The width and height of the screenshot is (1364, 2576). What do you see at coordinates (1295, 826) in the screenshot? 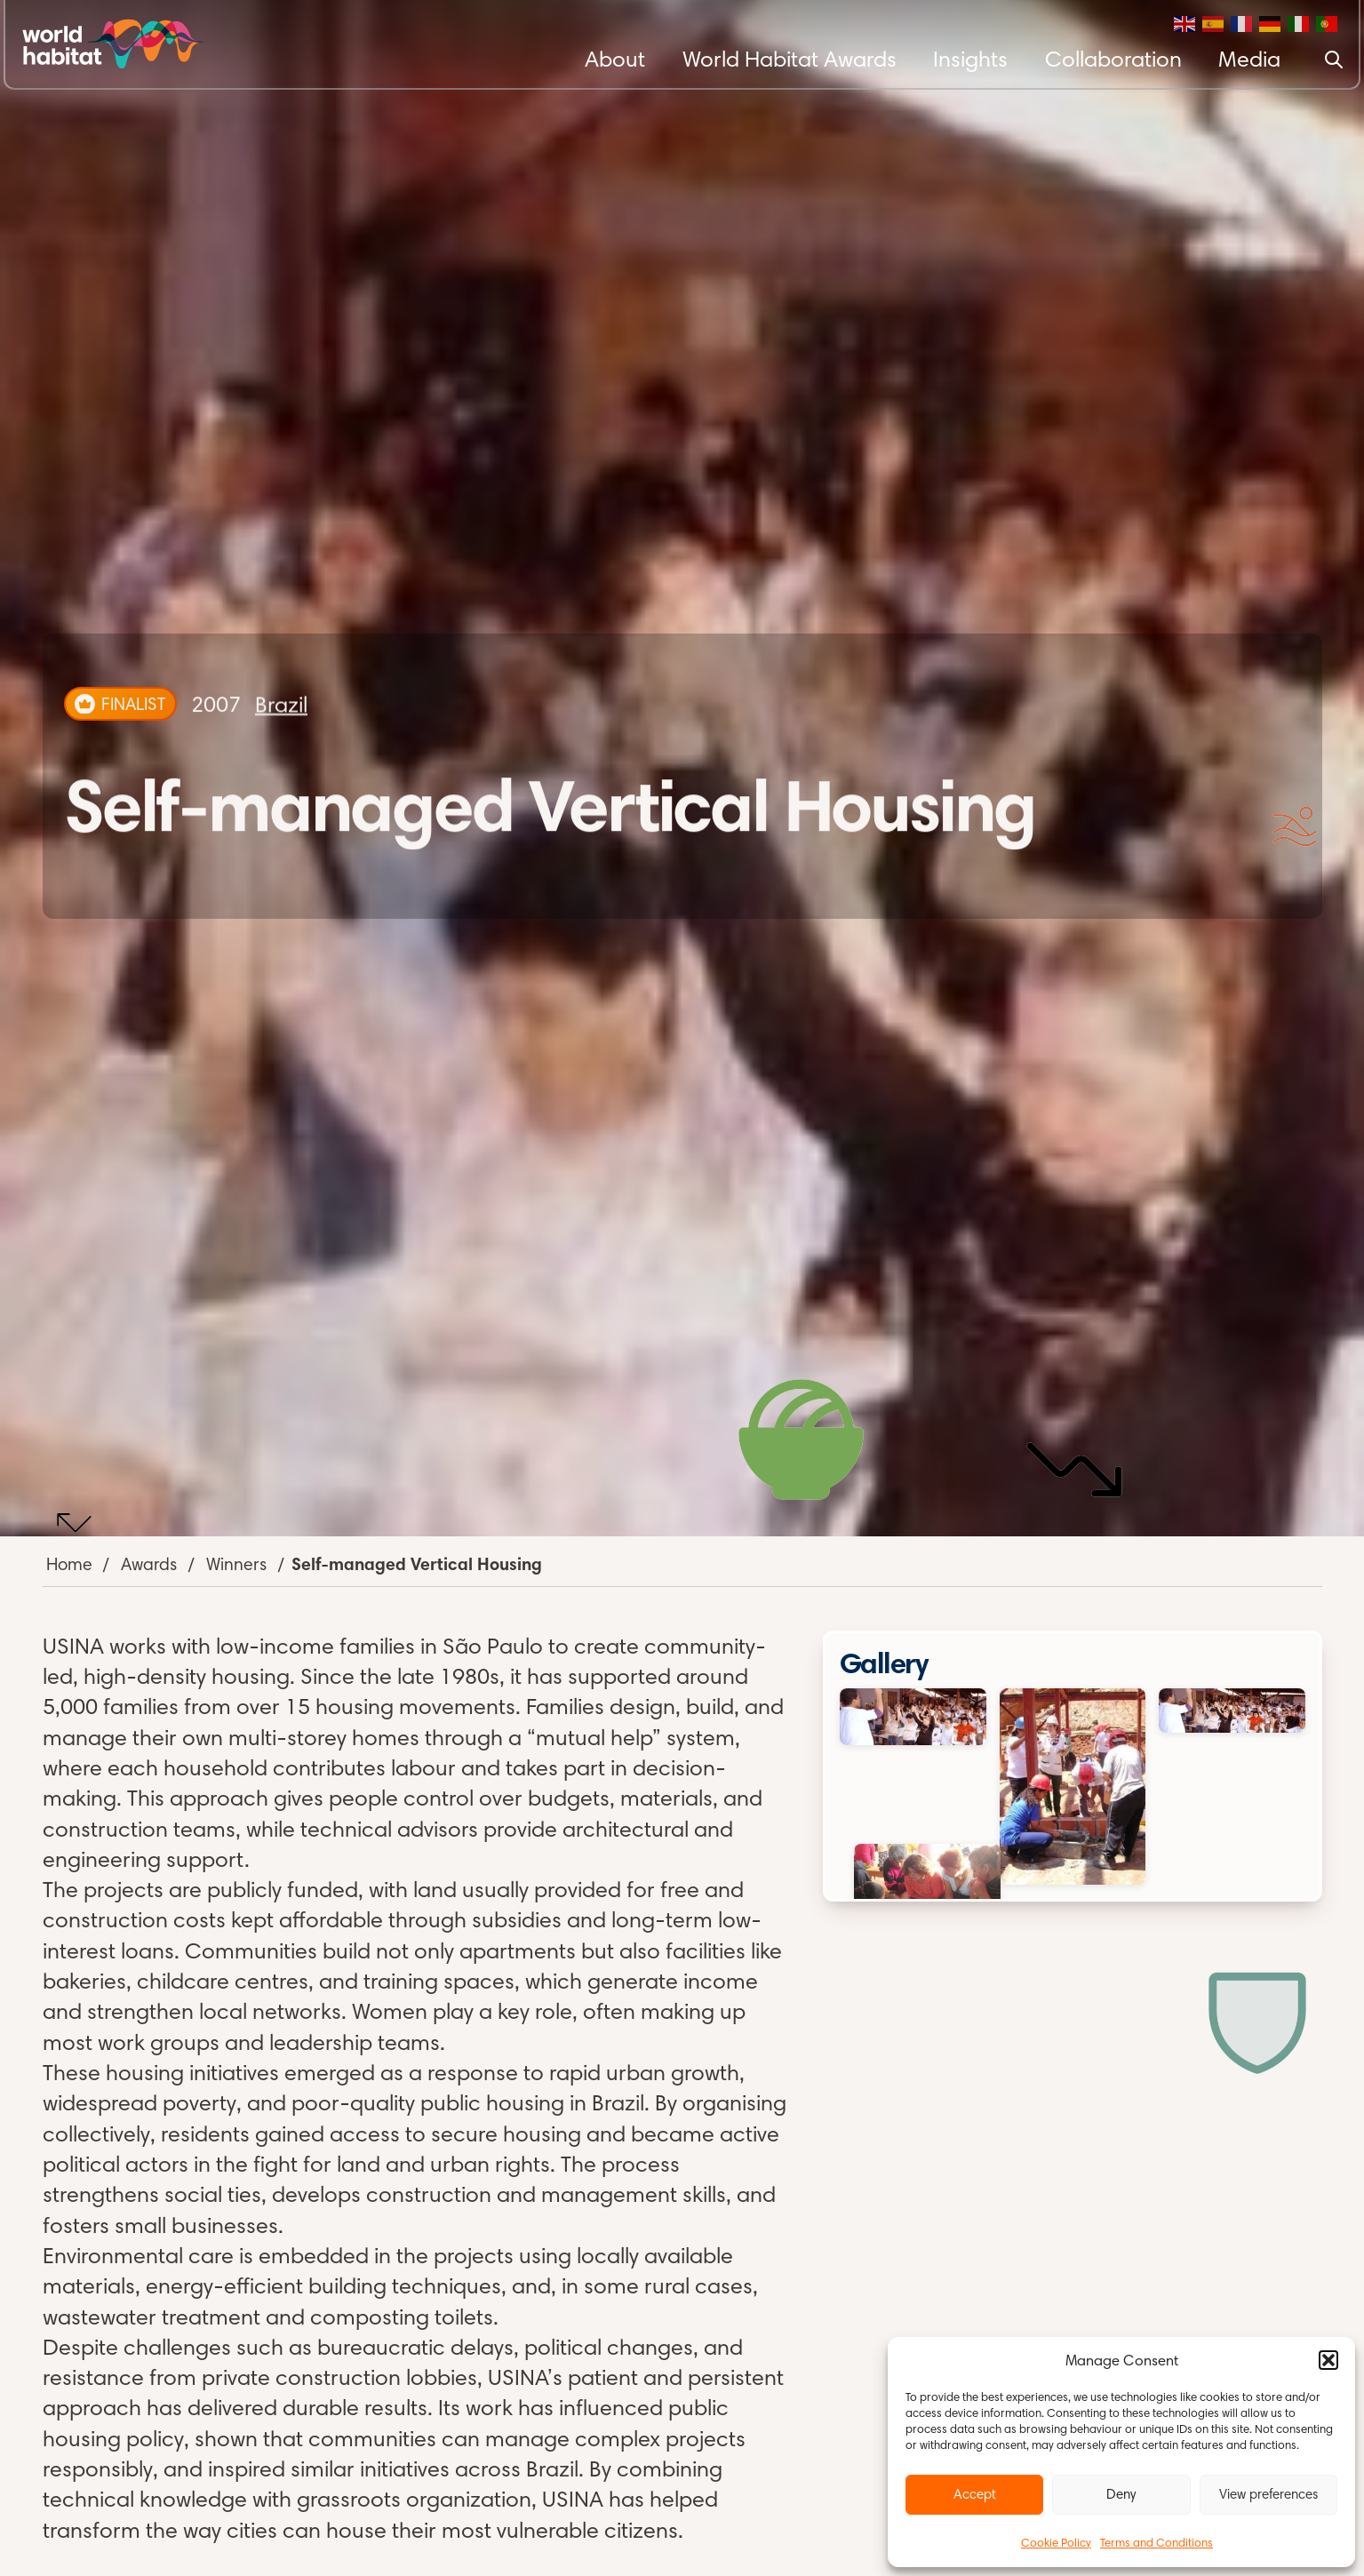
I see `access swimming pool or aquatic facilities` at bounding box center [1295, 826].